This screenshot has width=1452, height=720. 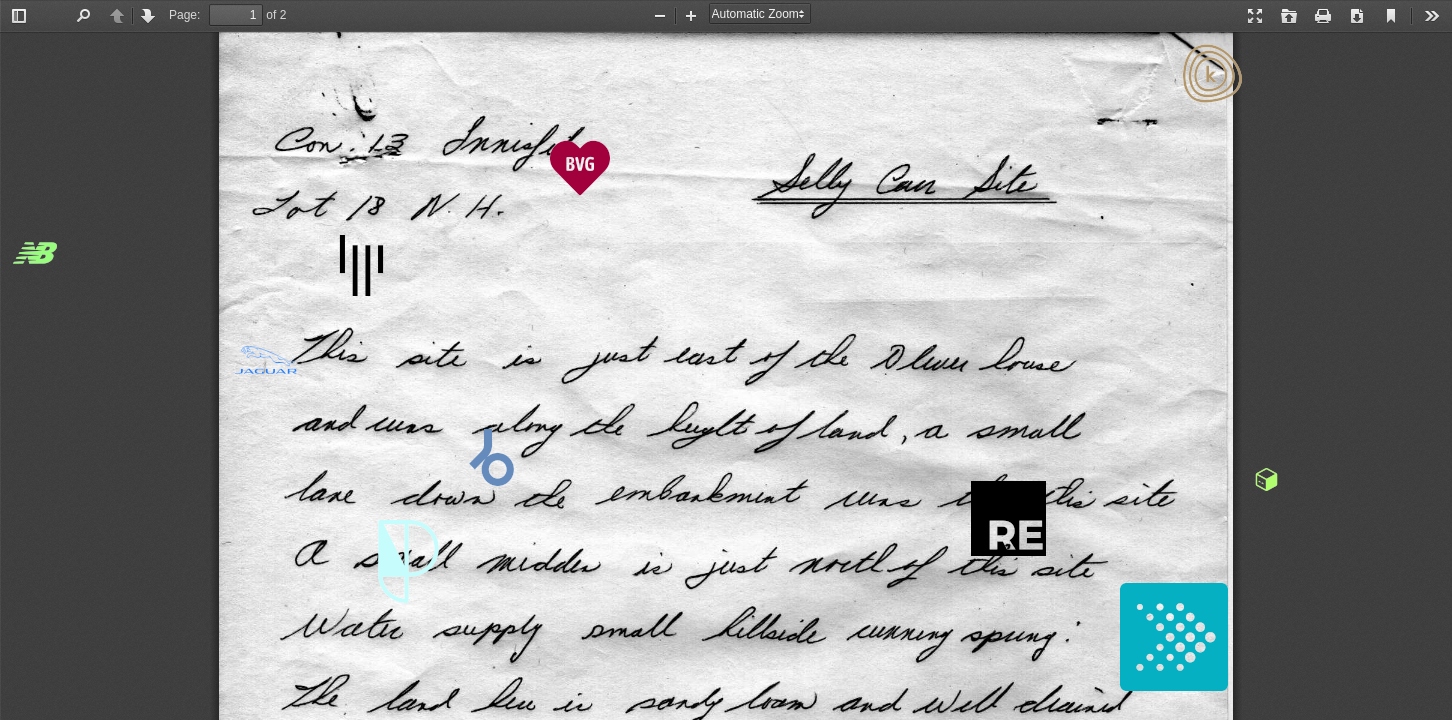 What do you see at coordinates (1212, 73) in the screenshot?
I see `visit the Keep a Changelog website` at bounding box center [1212, 73].